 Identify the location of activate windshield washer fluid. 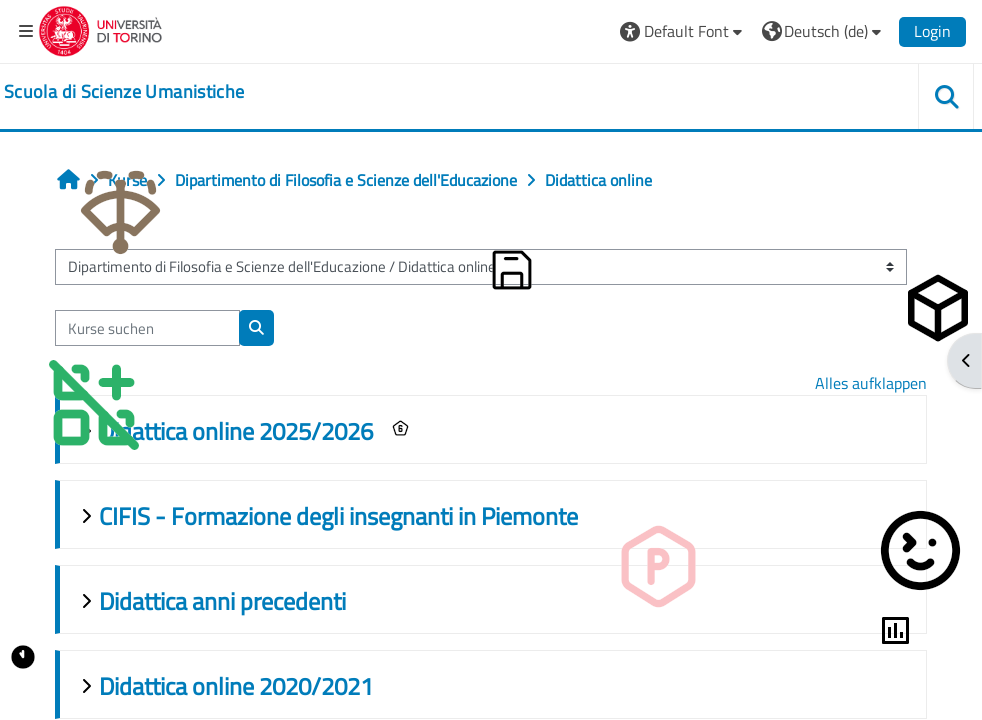
(120, 214).